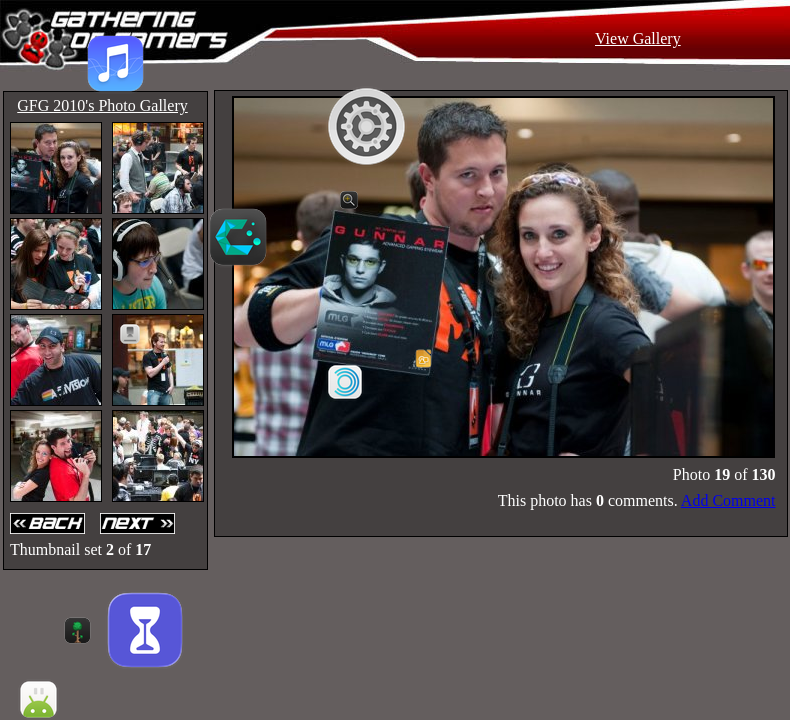 The width and height of the screenshot is (790, 720). What do you see at coordinates (238, 237) in the screenshot?
I see `open cachyos welcome app` at bounding box center [238, 237].